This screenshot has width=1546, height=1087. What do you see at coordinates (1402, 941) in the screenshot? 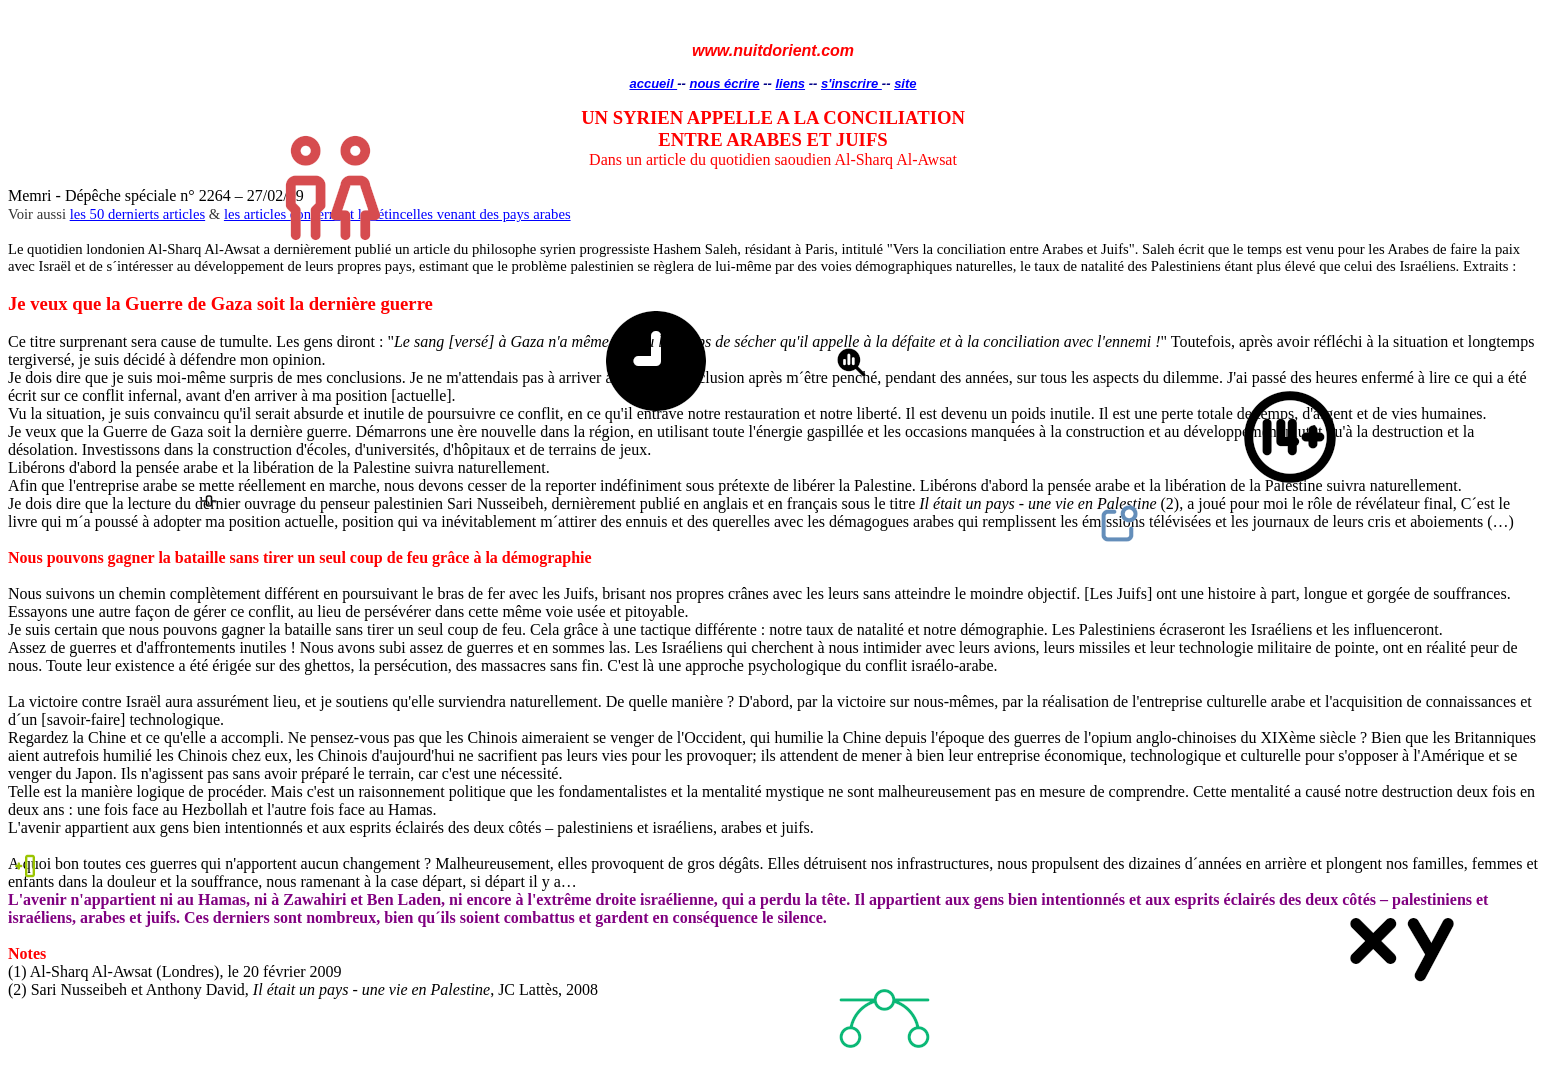
I see `access mathematical or algebraic functions` at bounding box center [1402, 941].